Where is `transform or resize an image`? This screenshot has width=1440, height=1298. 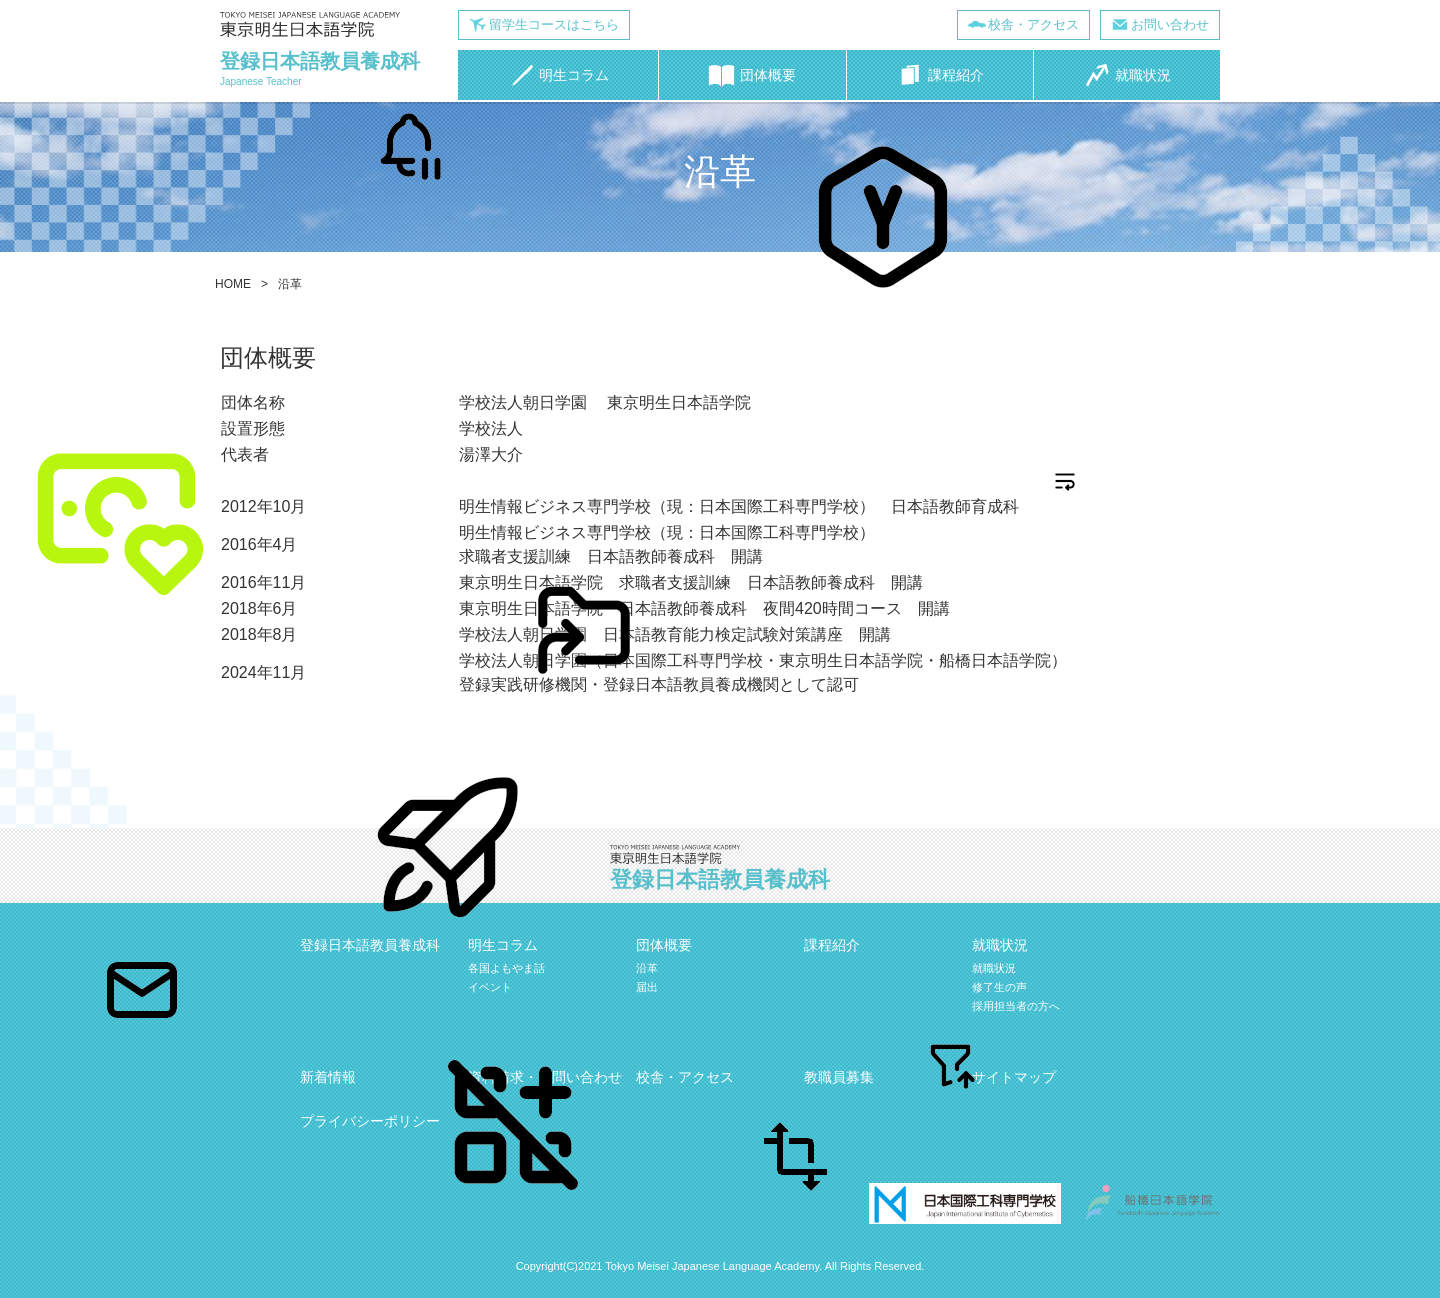
transform or resize an image is located at coordinates (795, 1156).